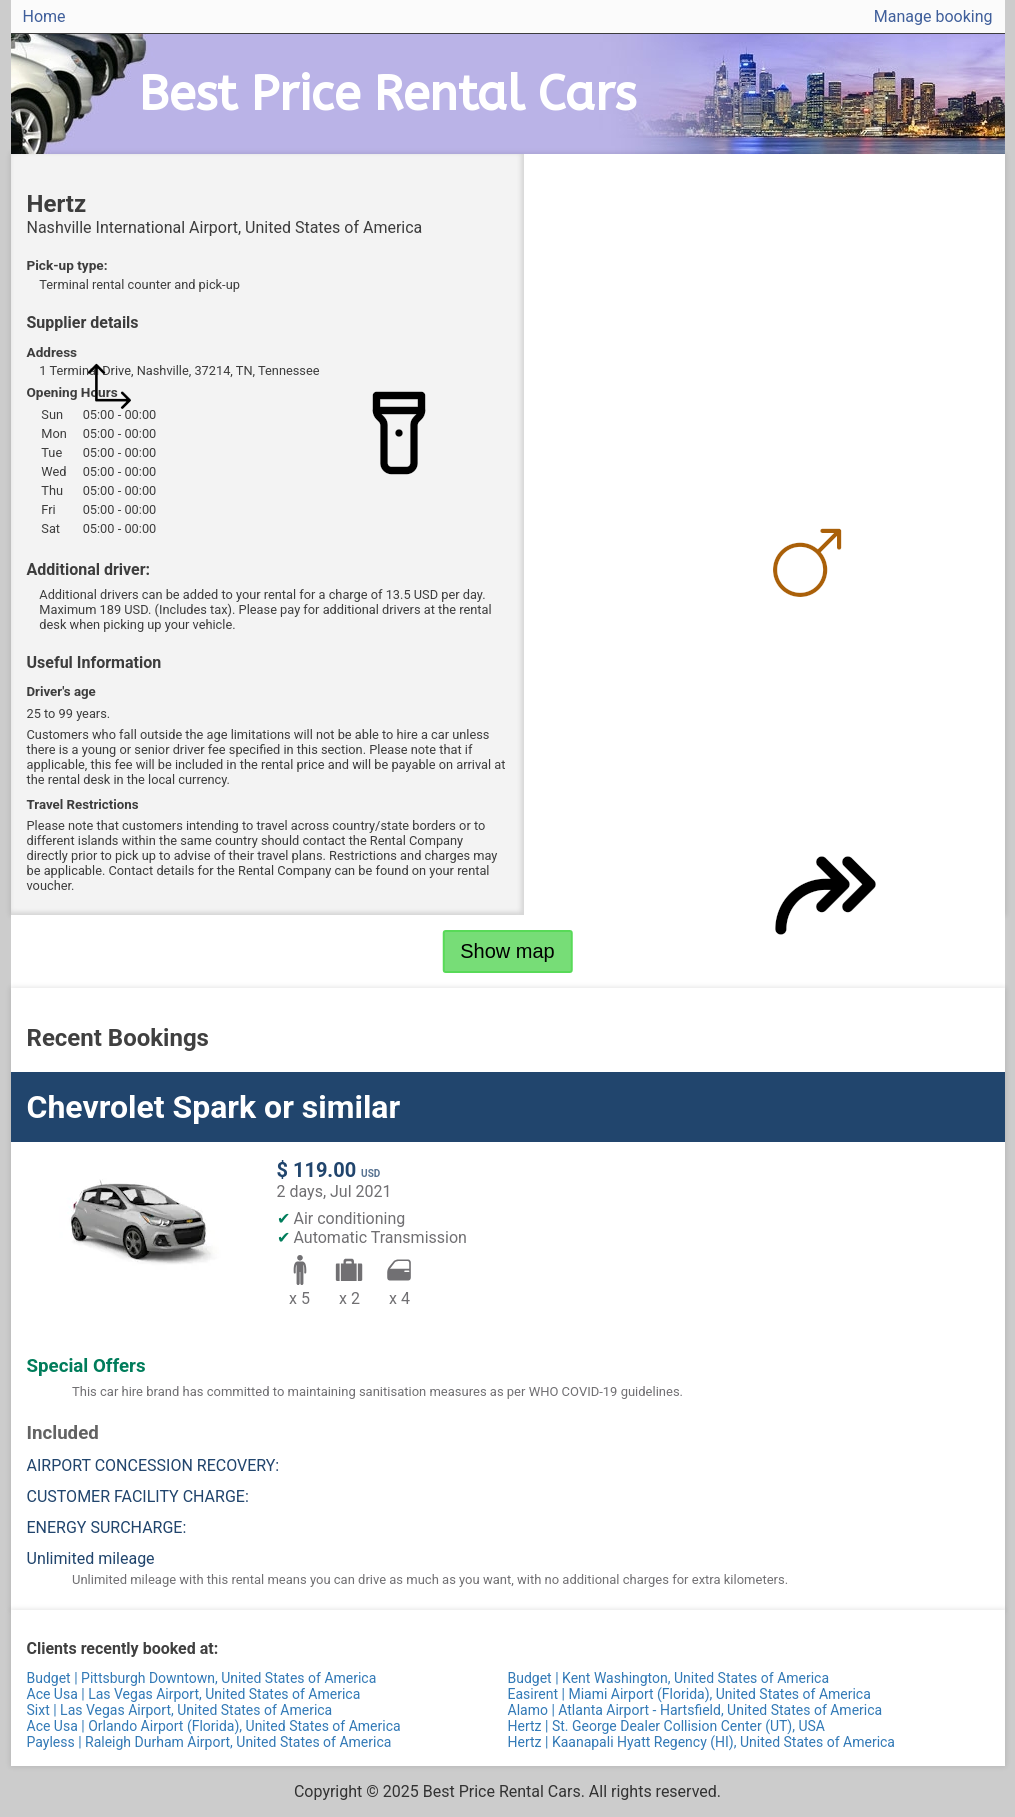 The width and height of the screenshot is (1015, 1817). I want to click on vector path or directional control point, so click(107, 385).